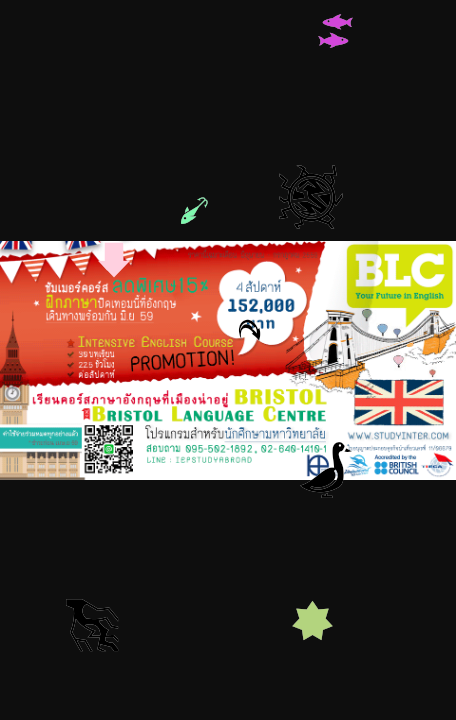 The height and width of the screenshot is (720, 456). What do you see at coordinates (335, 30) in the screenshot?
I see `indicates pisces zodiac sign` at bounding box center [335, 30].